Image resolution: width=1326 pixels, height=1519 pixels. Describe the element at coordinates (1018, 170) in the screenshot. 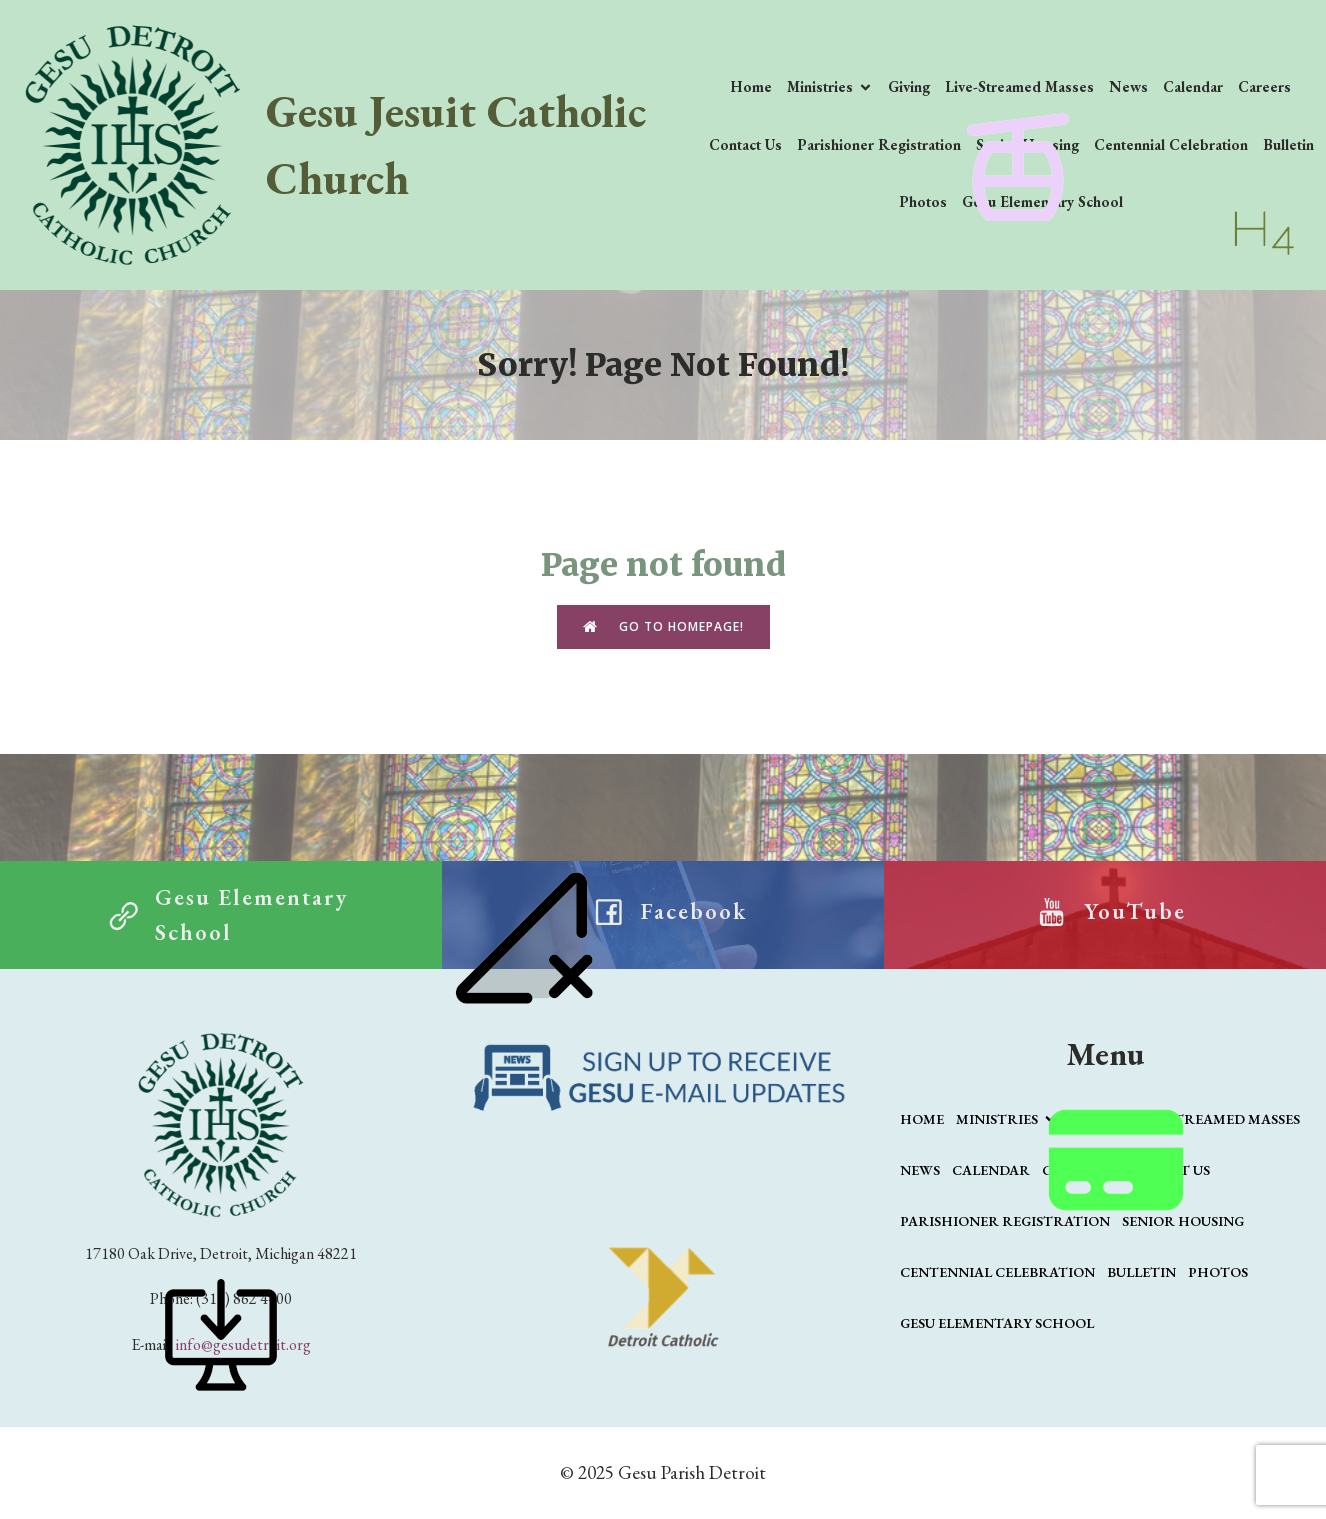

I see `access ski lift or cable car information` at that location.